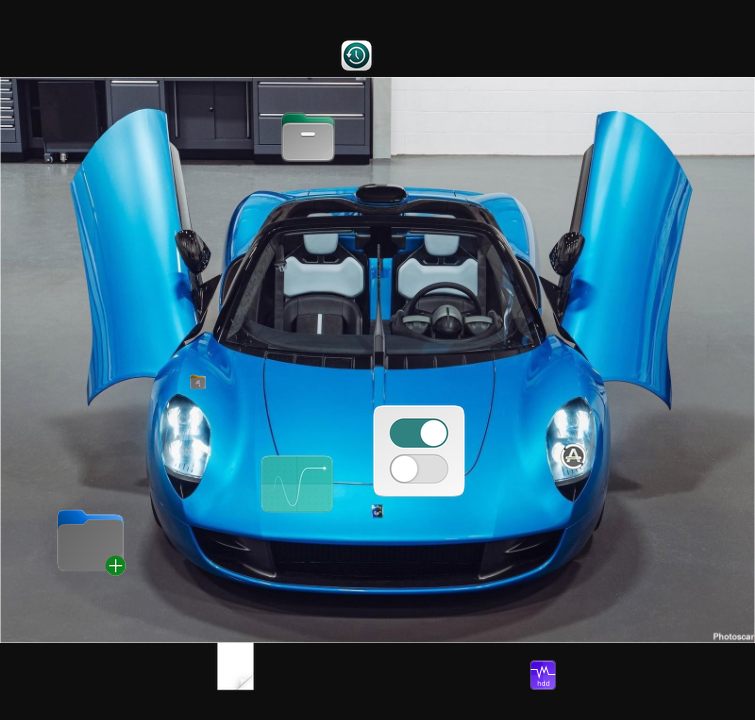 This screenshot has height=720, width=755. What do you see at coordinates (198, 382) in the screenshot?
I see `open insync cloud sync folder` at bounding box center [198, 382].